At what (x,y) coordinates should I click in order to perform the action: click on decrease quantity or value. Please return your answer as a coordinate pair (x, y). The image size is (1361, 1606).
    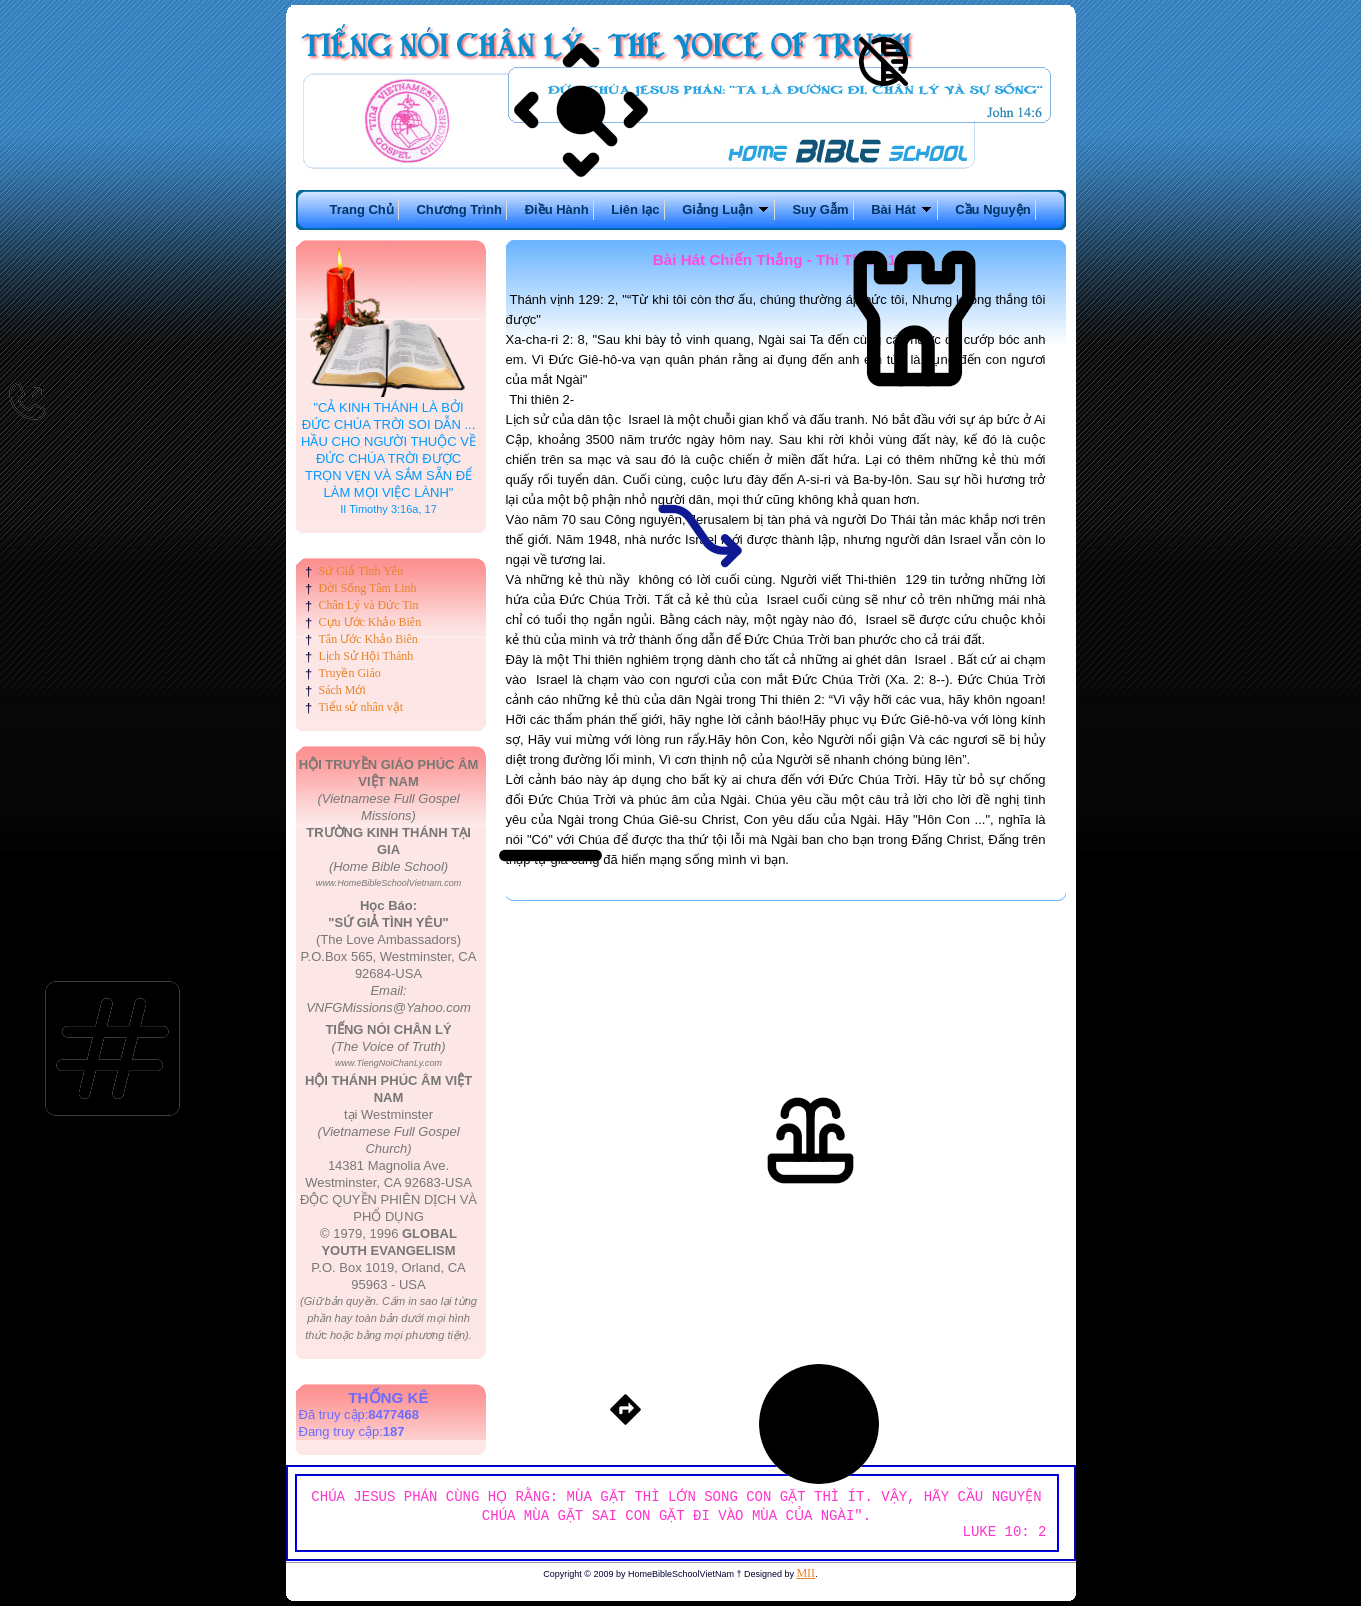
    Looking at the image, I should click on (550, 855).